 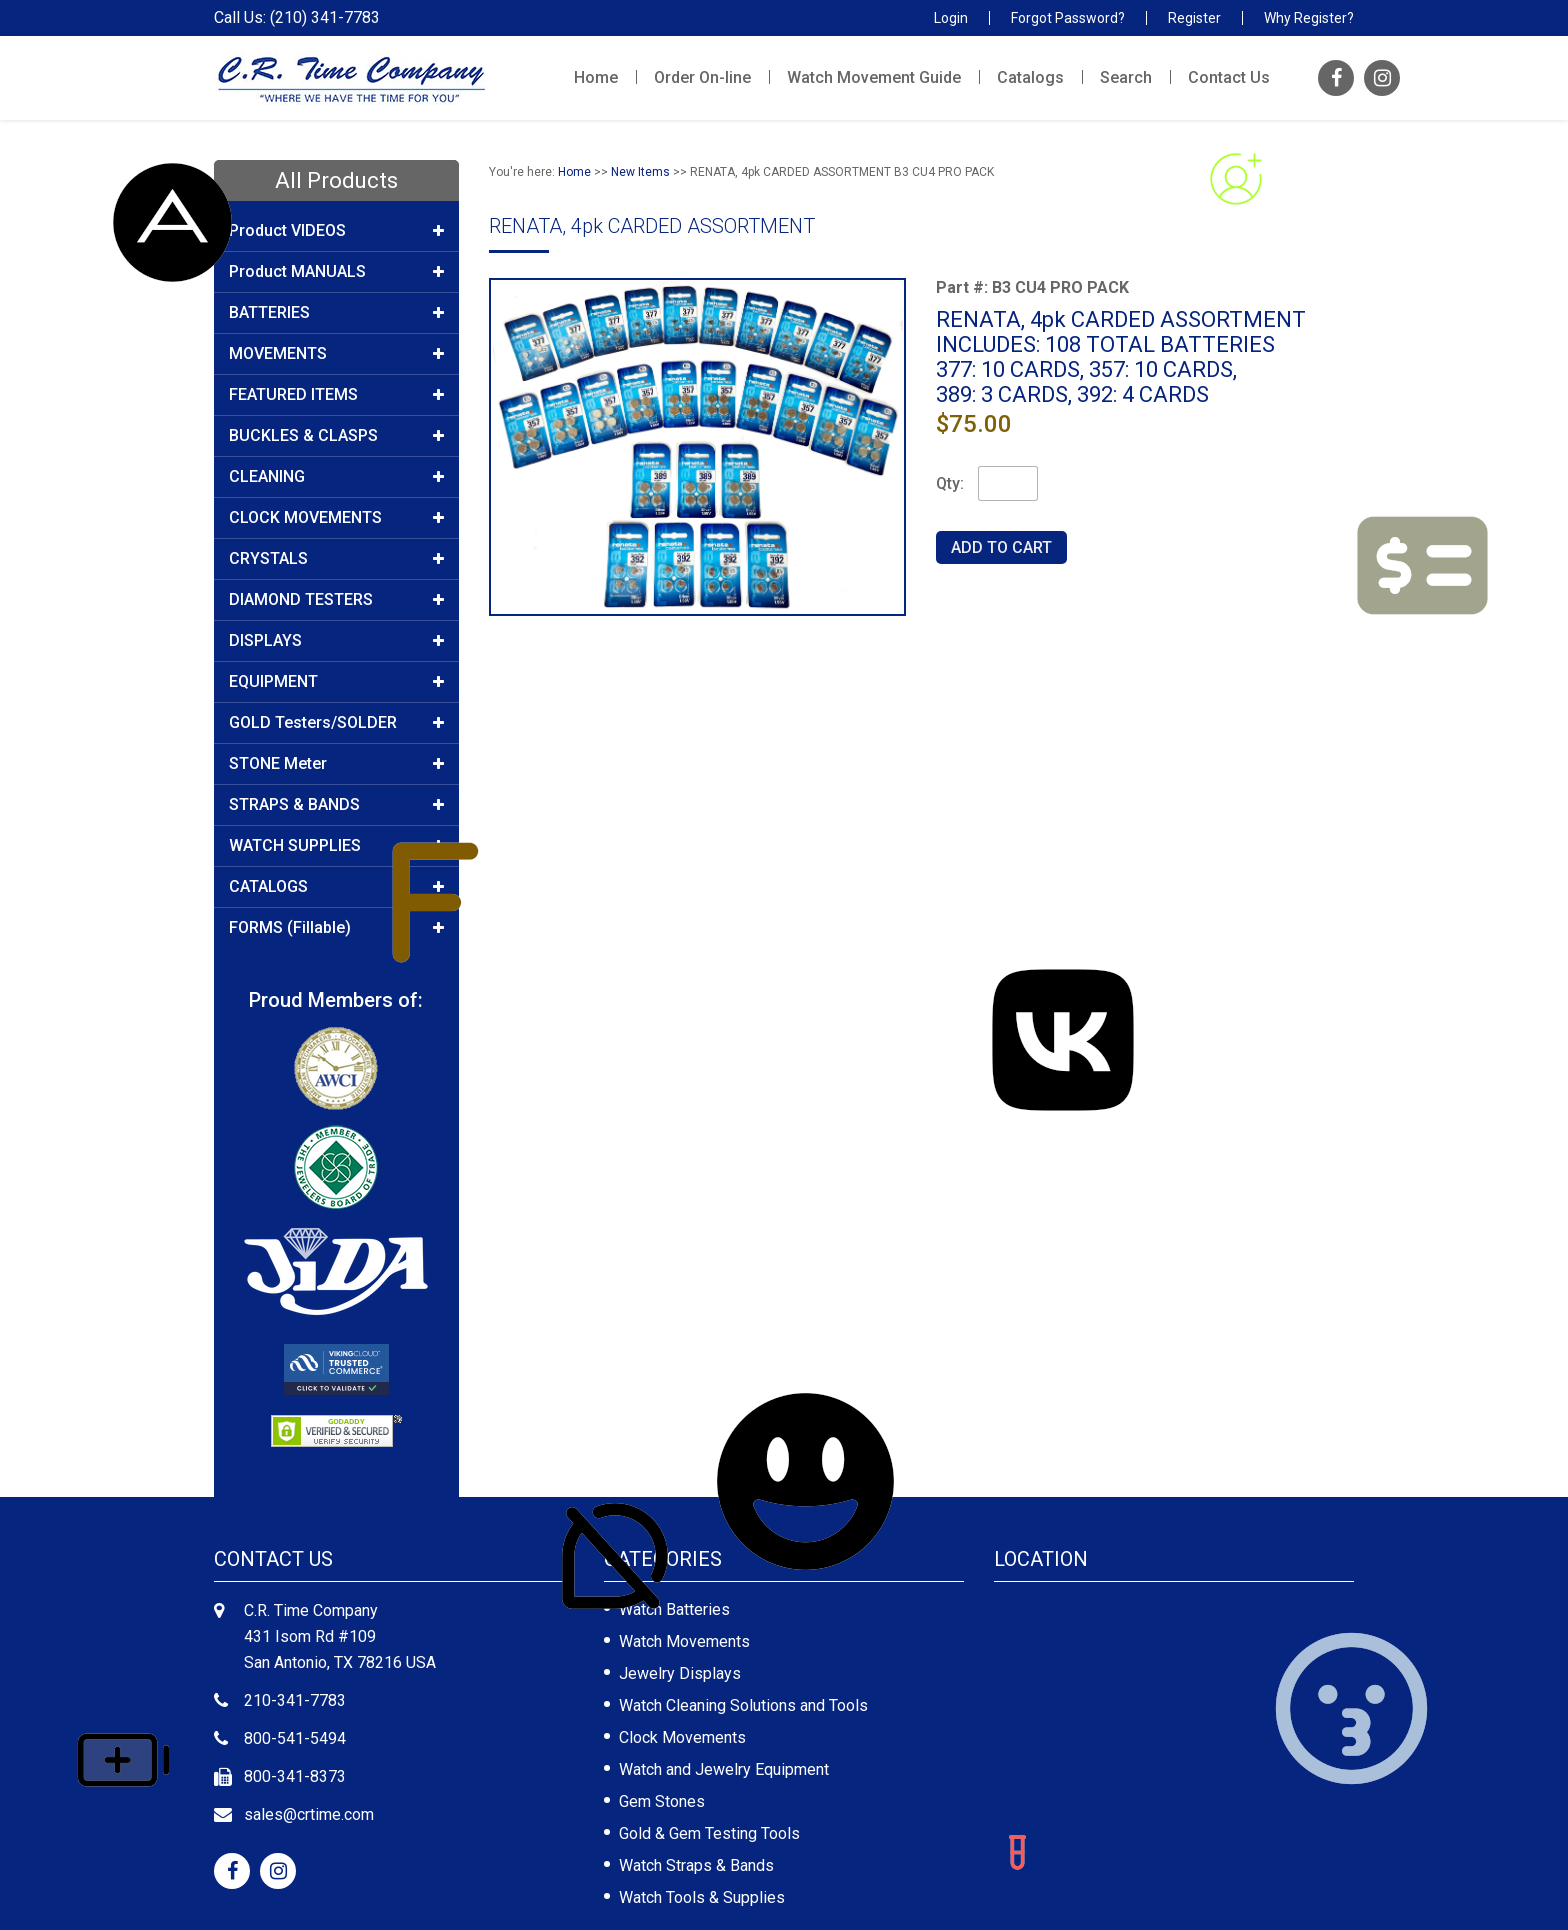 What do you see at coordinates (1422, 565) in the screenshot?
I see `view payment or check details` at bounding box center [1422, 565].